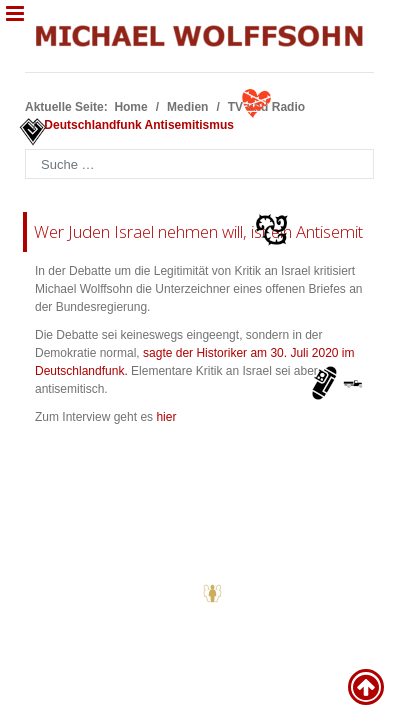 The width and height of the screenshot is (399, 720). I want to click on indicates a rare or valuable in-game resource, so click(33, 132).